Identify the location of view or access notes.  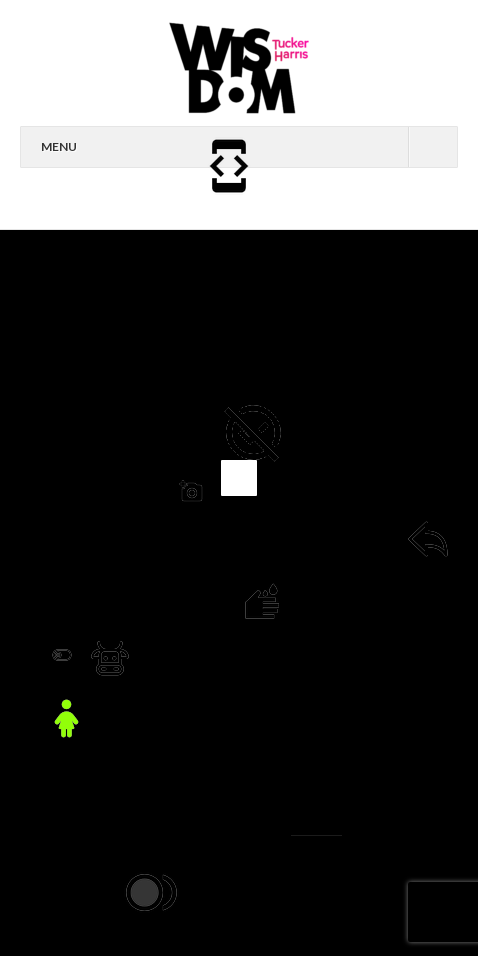
(316, 846).